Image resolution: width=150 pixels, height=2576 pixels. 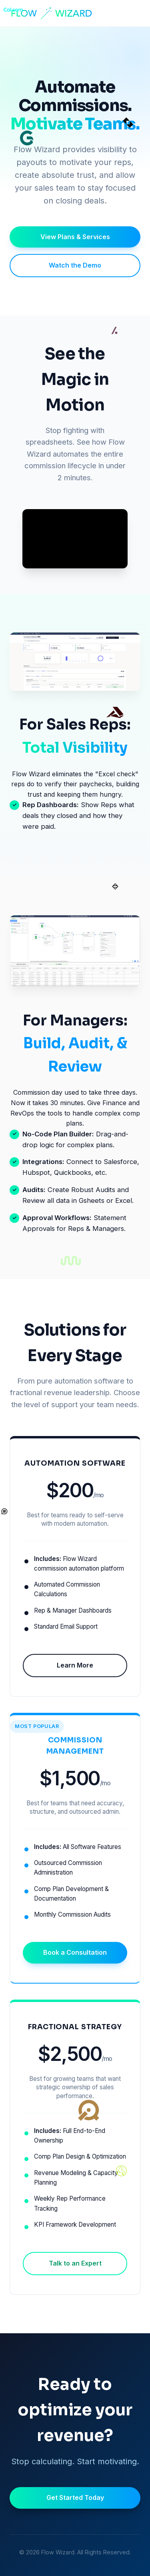 What do you see at coordinates (88, 2110) in the screenshot?
I see `ManageIQ cloud management platform logo` at bounding box center [88, 2110].